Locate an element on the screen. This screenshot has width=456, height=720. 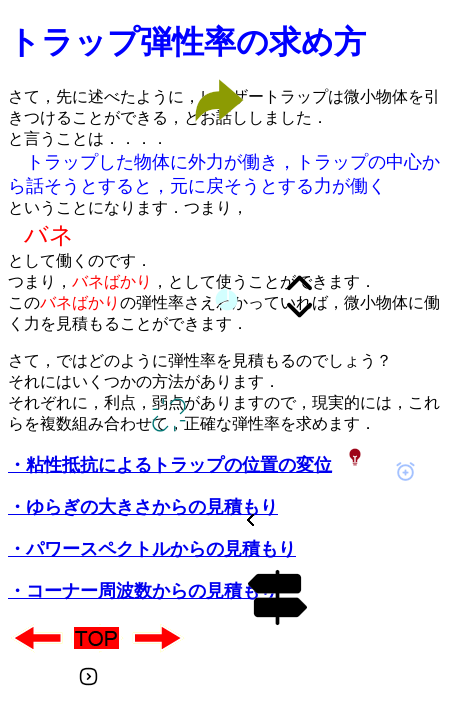
navigate to the next item or page is located at coordinates (88, 676).